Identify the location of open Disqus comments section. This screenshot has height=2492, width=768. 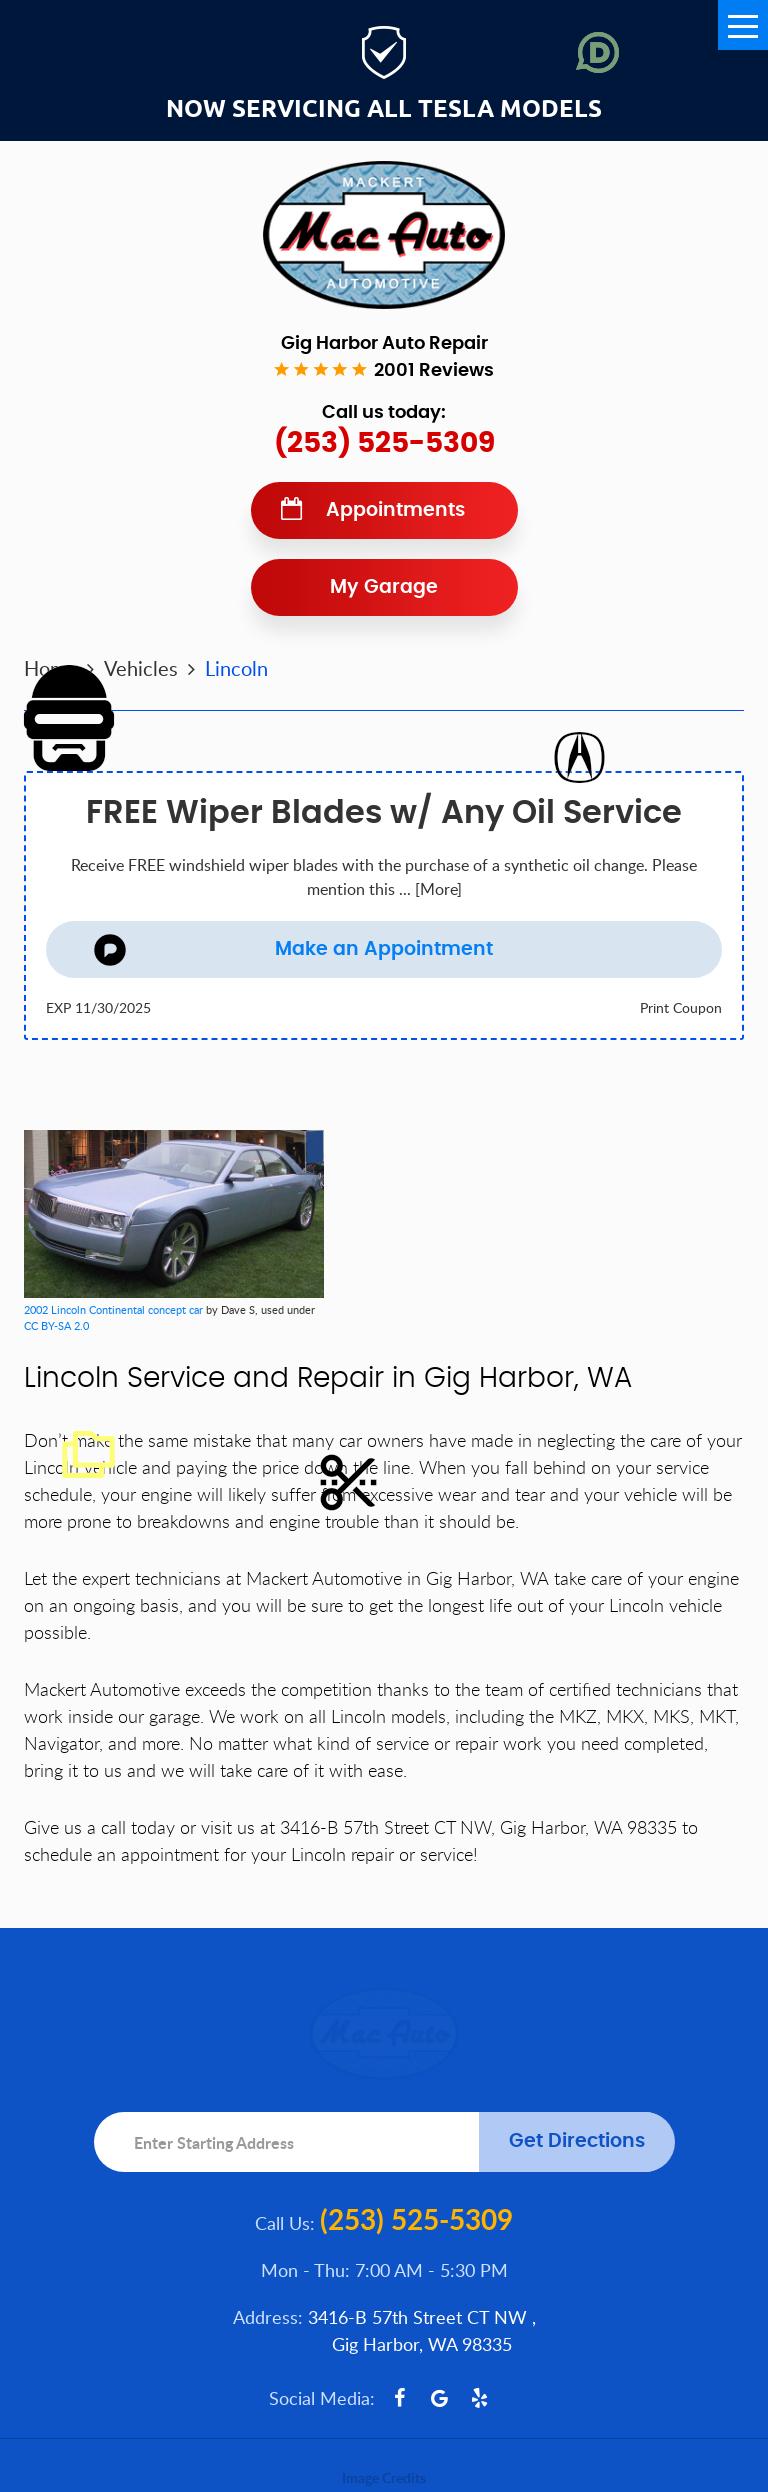
(598, 52).